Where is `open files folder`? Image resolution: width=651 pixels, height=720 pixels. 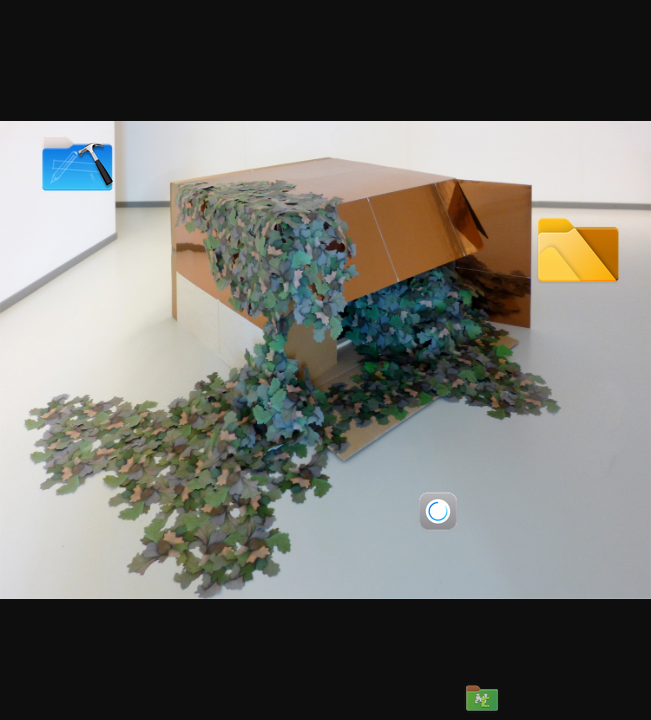 open files folder is located at coordinates (578, 252).